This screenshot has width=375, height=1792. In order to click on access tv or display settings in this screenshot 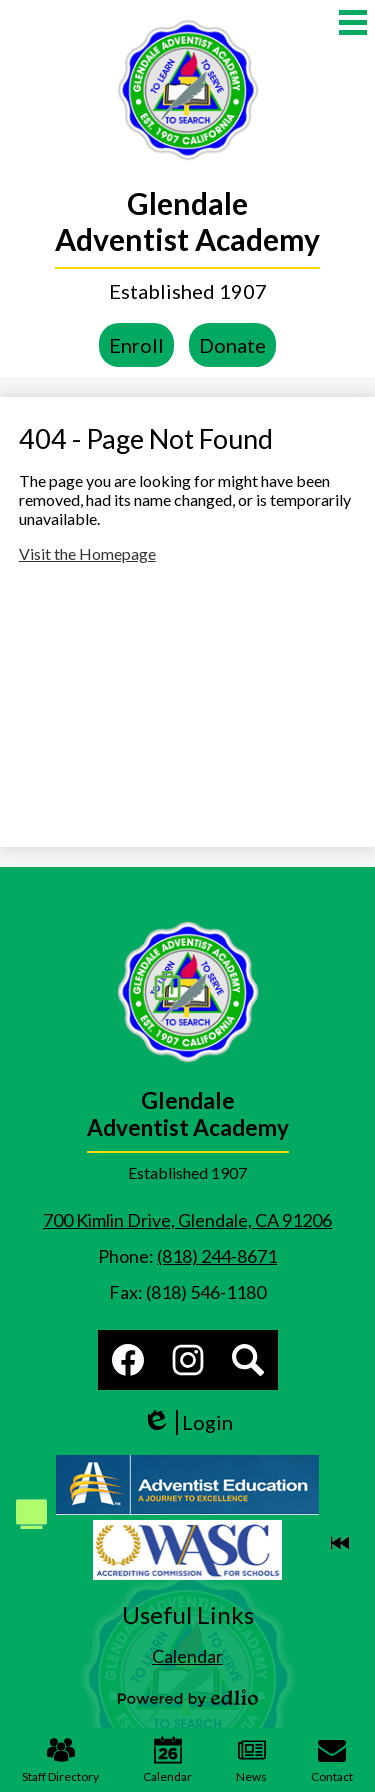, I will do `click(31, 1513)`.